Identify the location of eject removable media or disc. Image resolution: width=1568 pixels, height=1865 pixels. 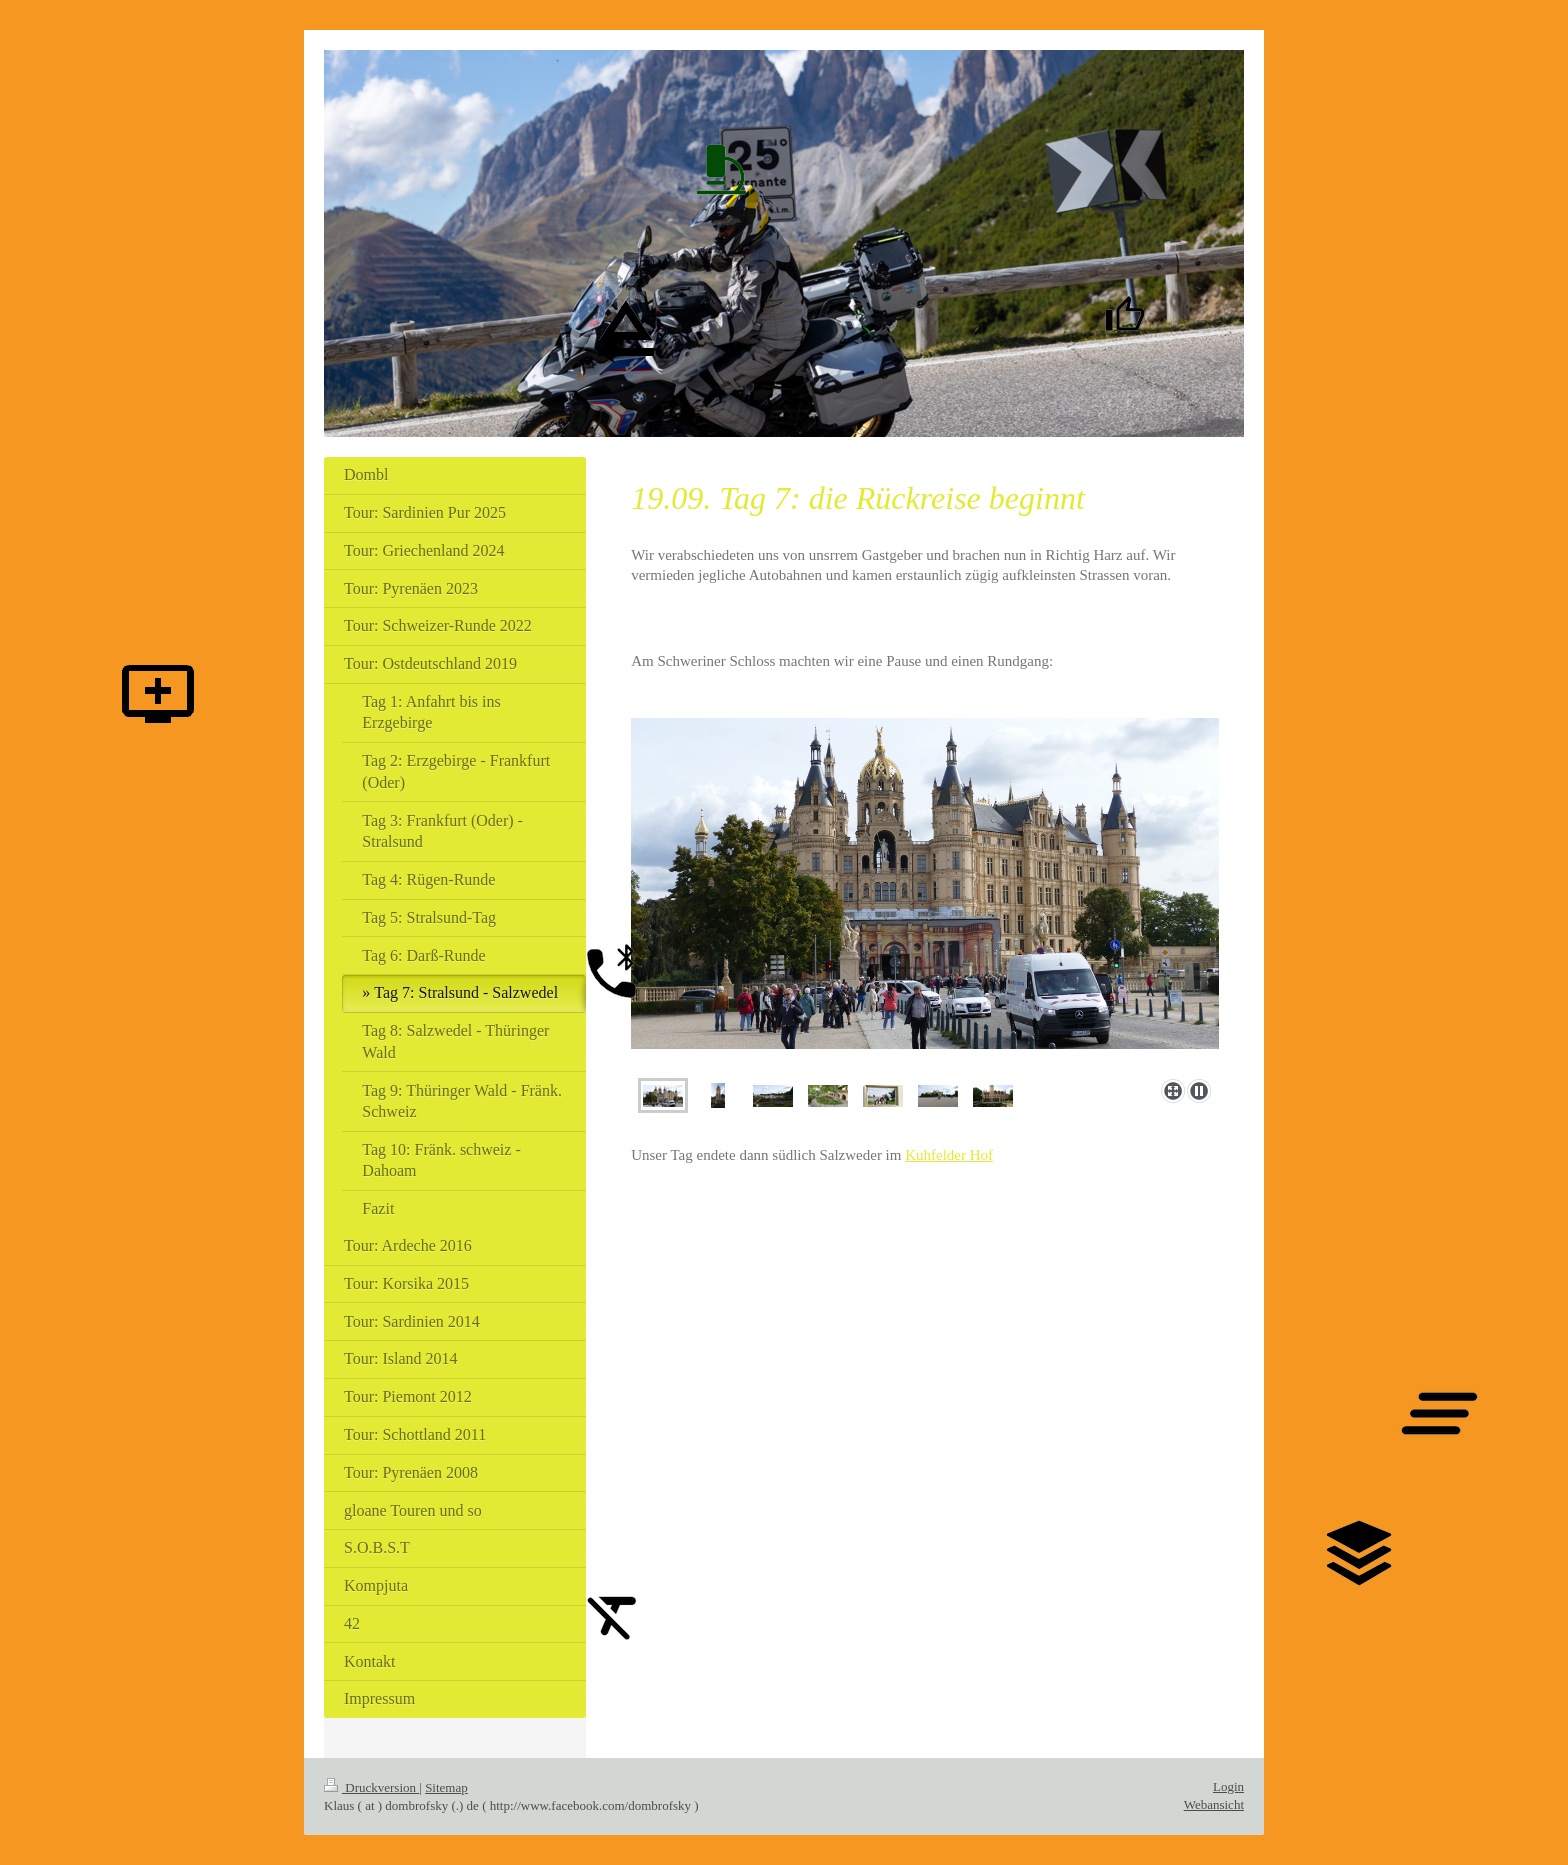
(626, 328).